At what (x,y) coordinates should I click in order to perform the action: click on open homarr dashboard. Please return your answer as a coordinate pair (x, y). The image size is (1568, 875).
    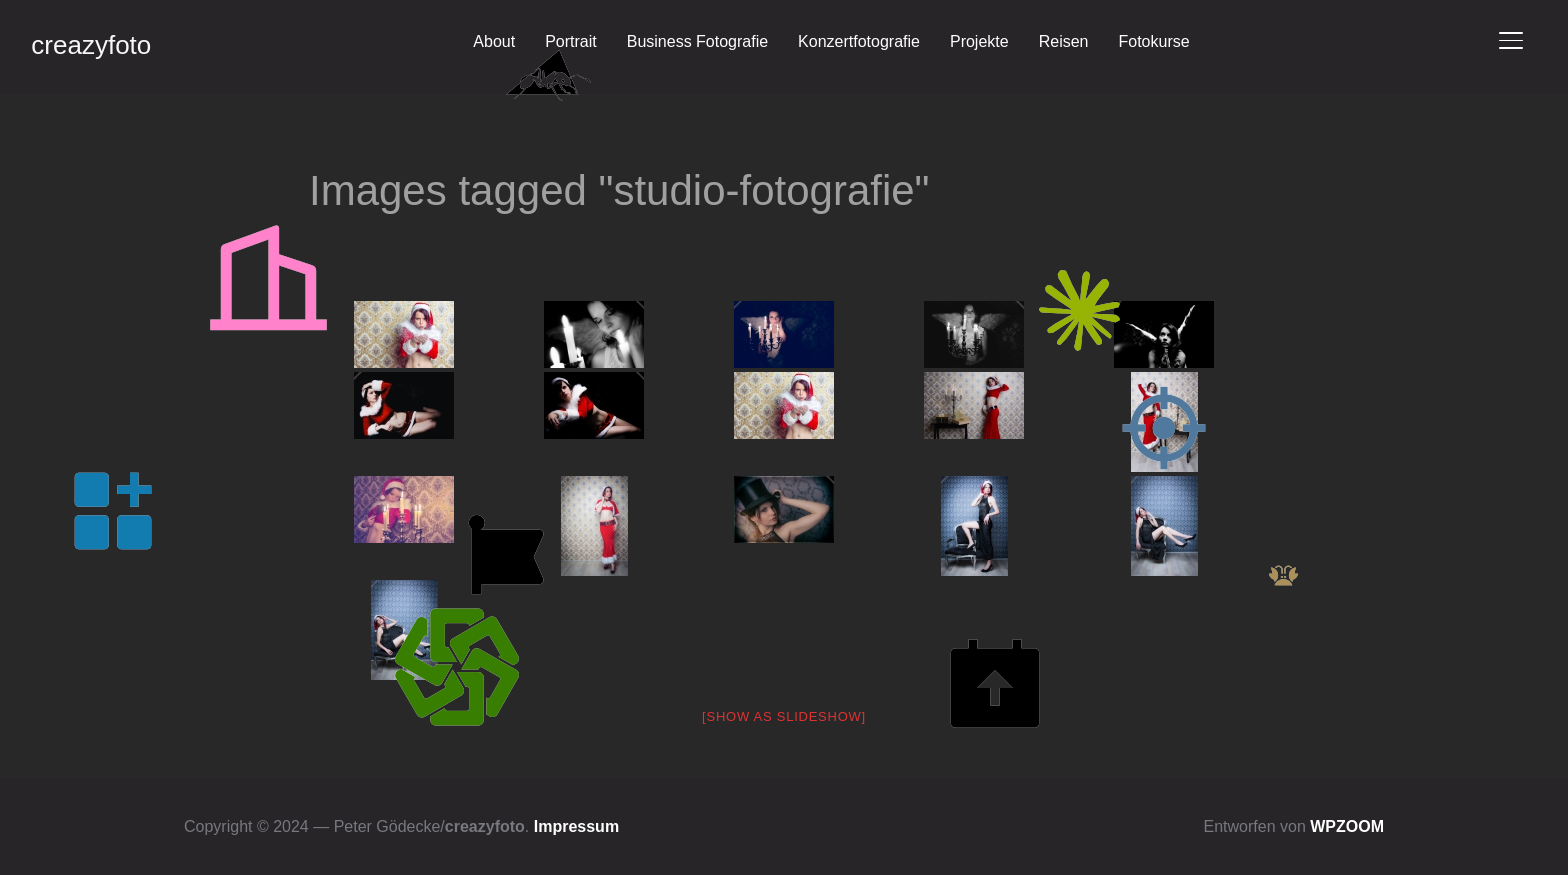
    Looking at the image, I should click on (1283, 575).